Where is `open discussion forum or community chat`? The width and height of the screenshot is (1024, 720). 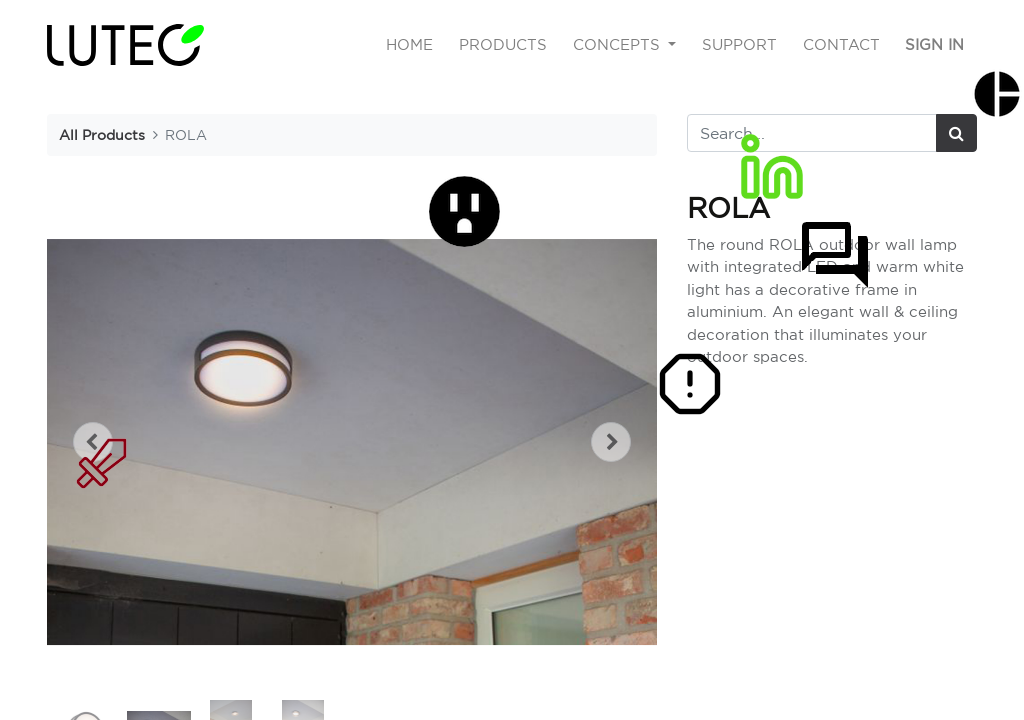 open discussion forum or community chat is located at coordinates (835, 255).